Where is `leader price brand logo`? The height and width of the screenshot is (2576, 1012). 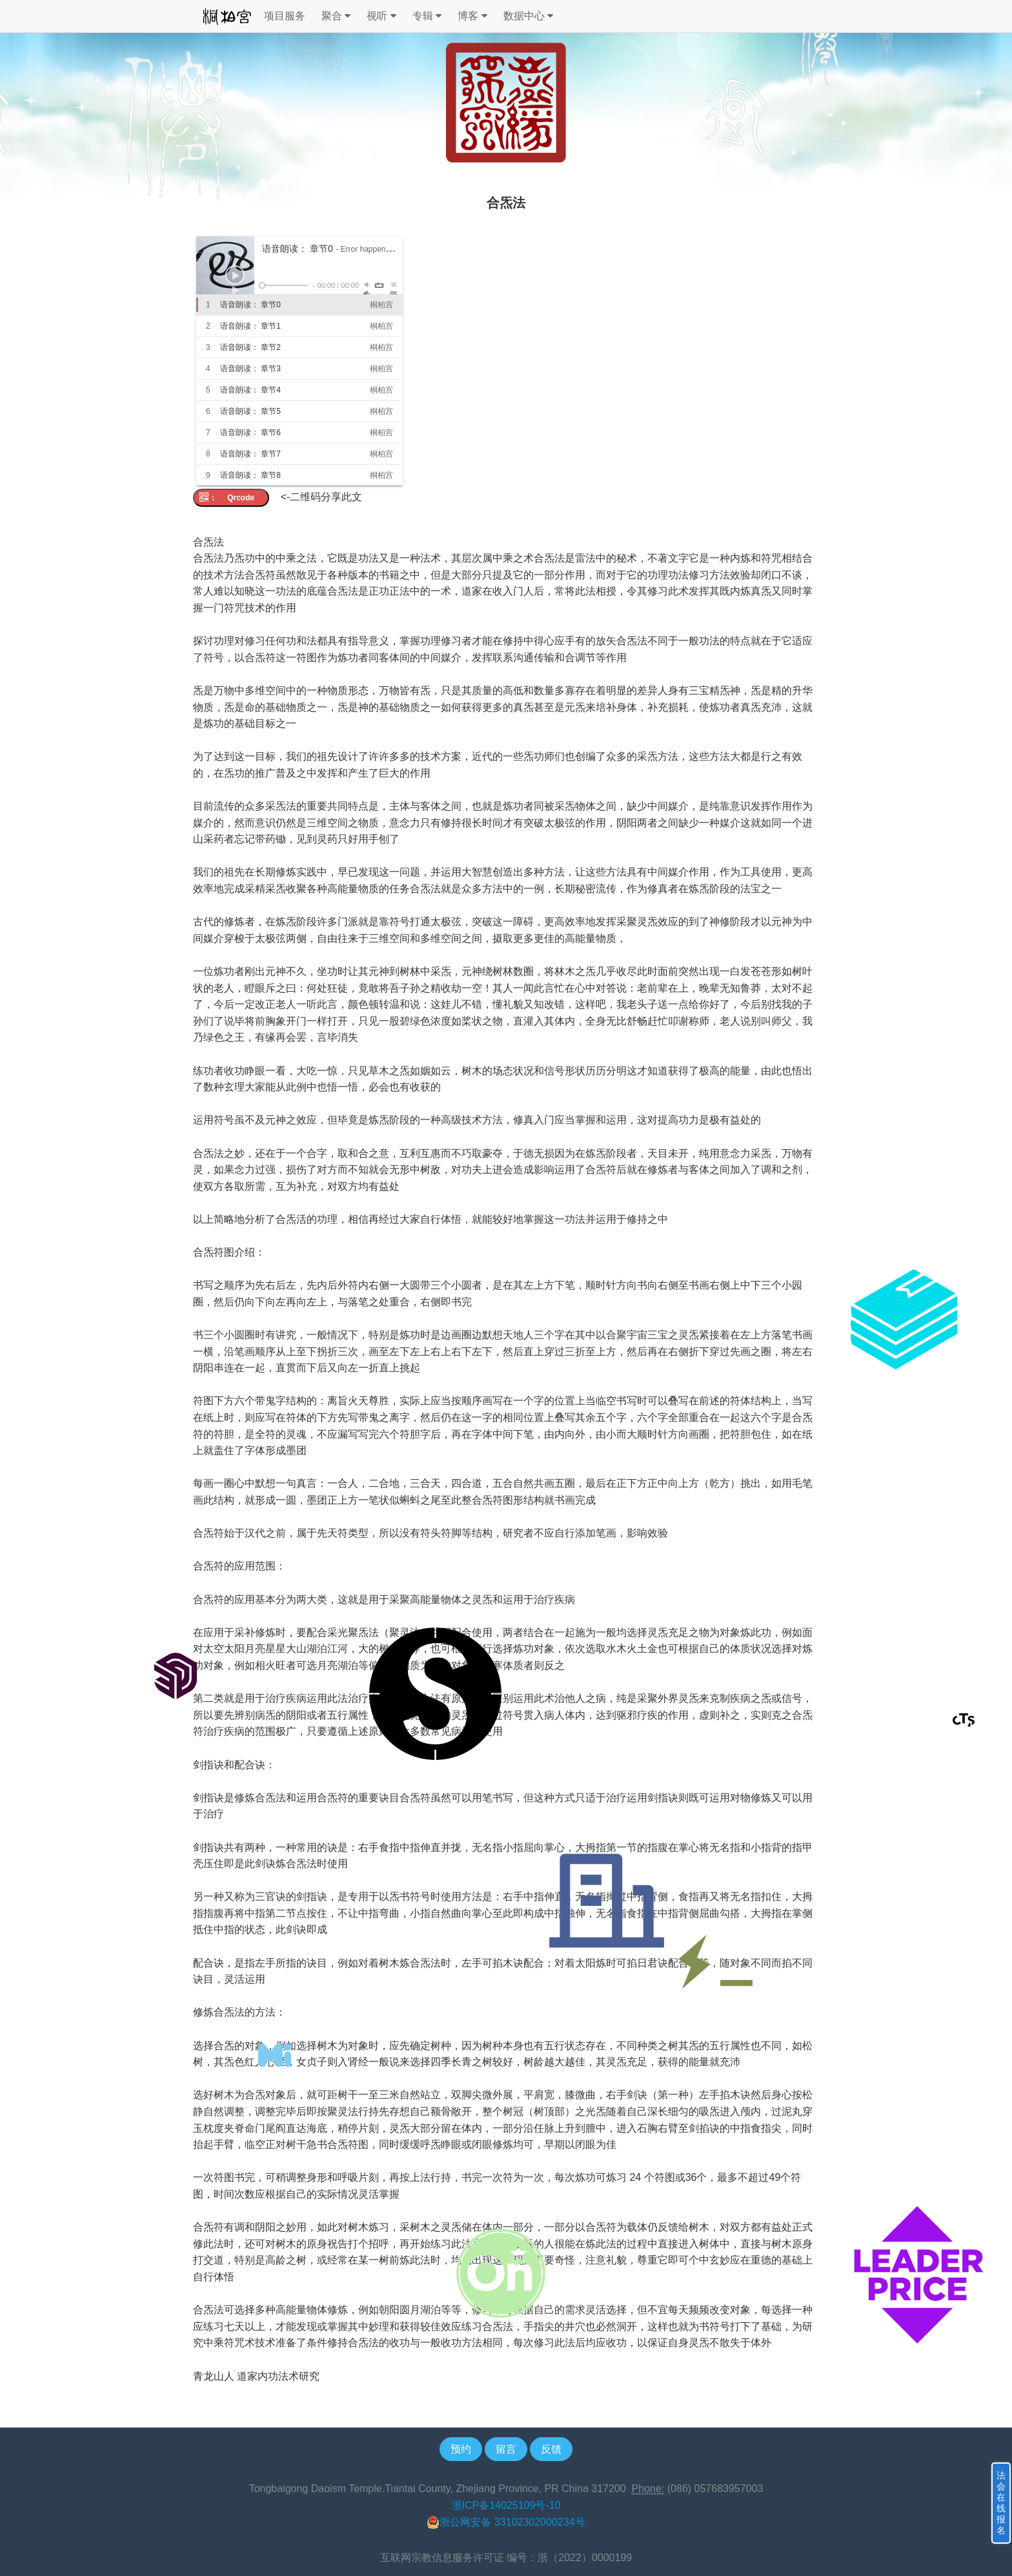 leader price brand logo is located at coordinates (918, 2274).